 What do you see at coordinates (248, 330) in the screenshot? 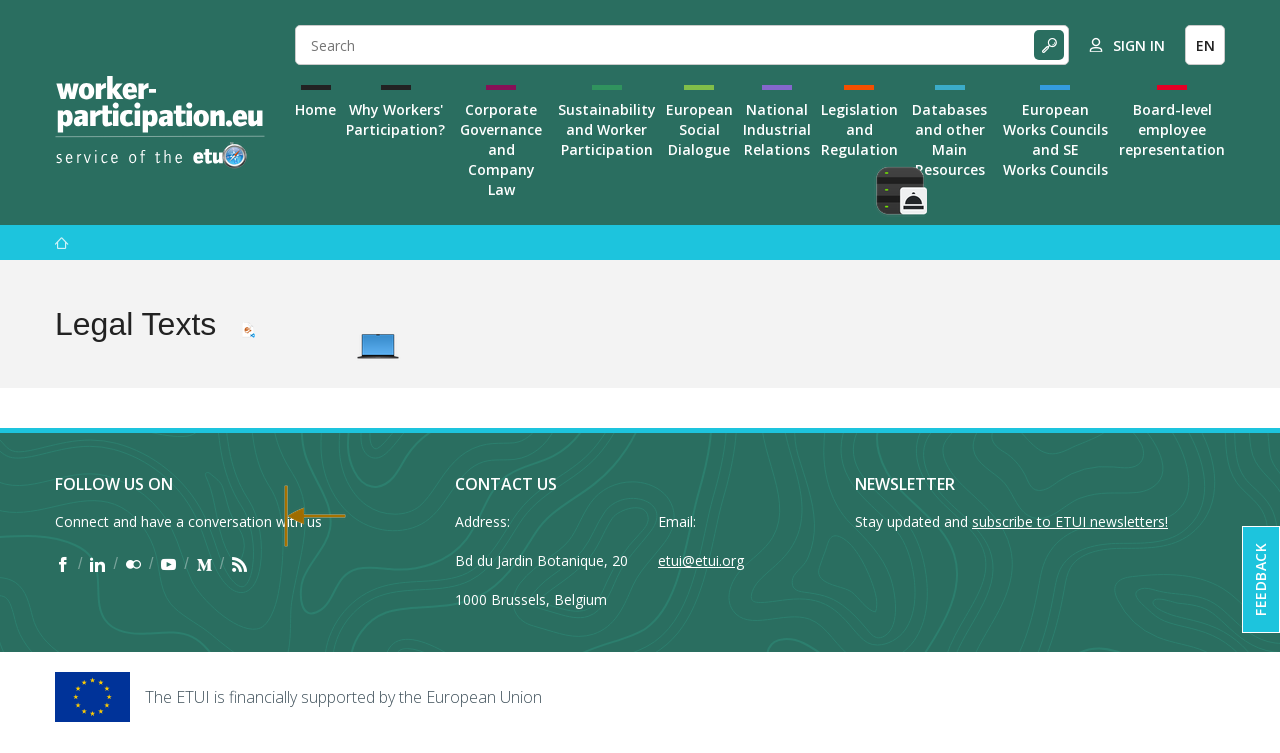
I see `bower package manager file in Visual Studio Code` at bounding box center [248, 330].